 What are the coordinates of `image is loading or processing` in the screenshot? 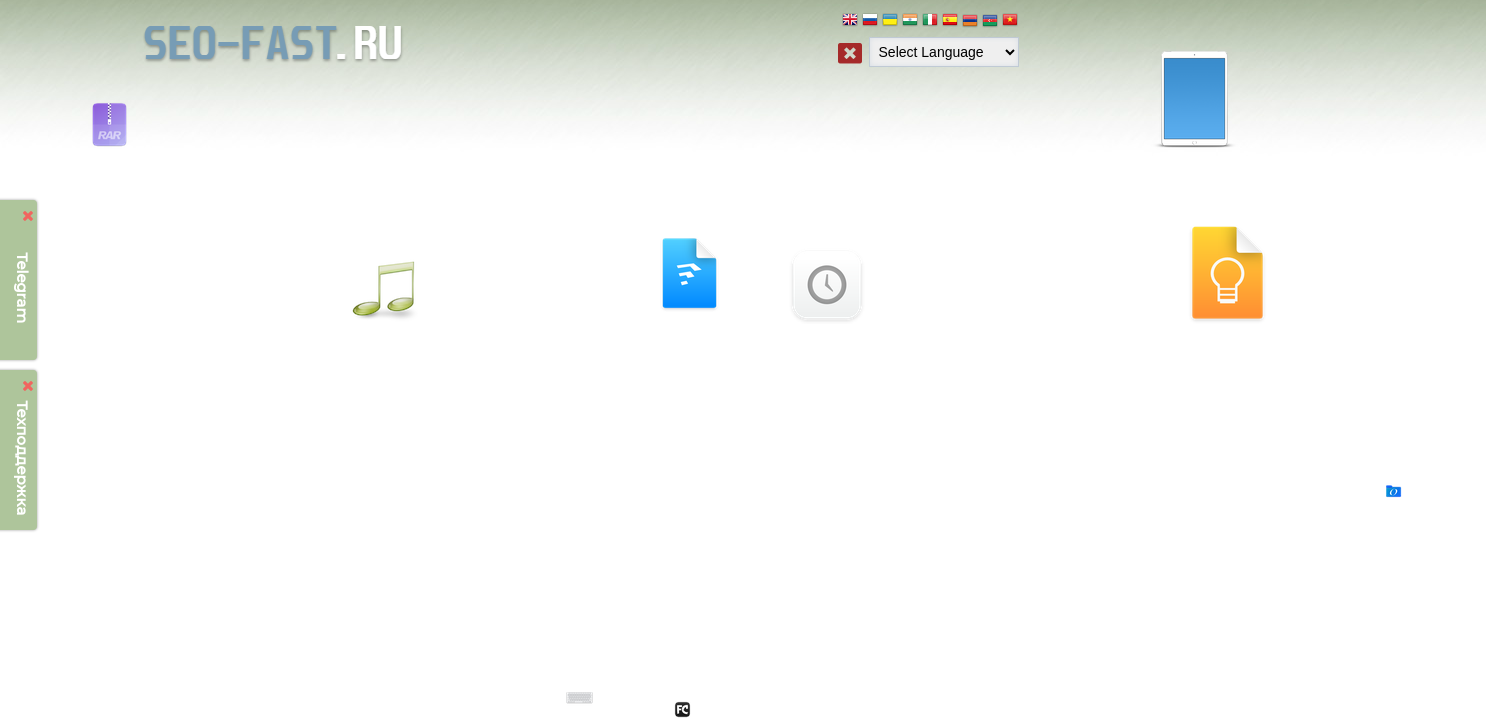 It's located at (827, 285).